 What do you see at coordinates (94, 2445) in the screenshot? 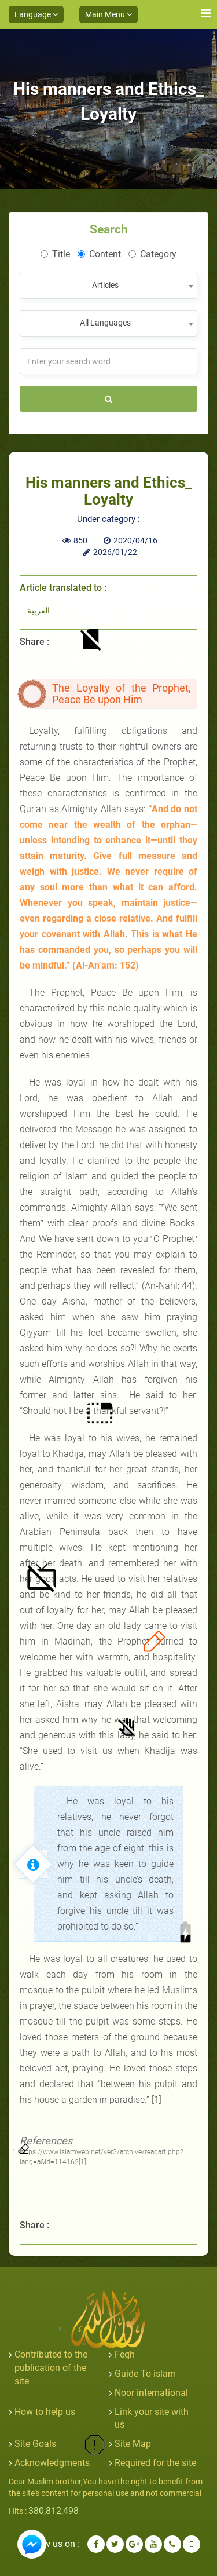
I see `indicates a warning or critical alert` at bounding box center [94, 2445].